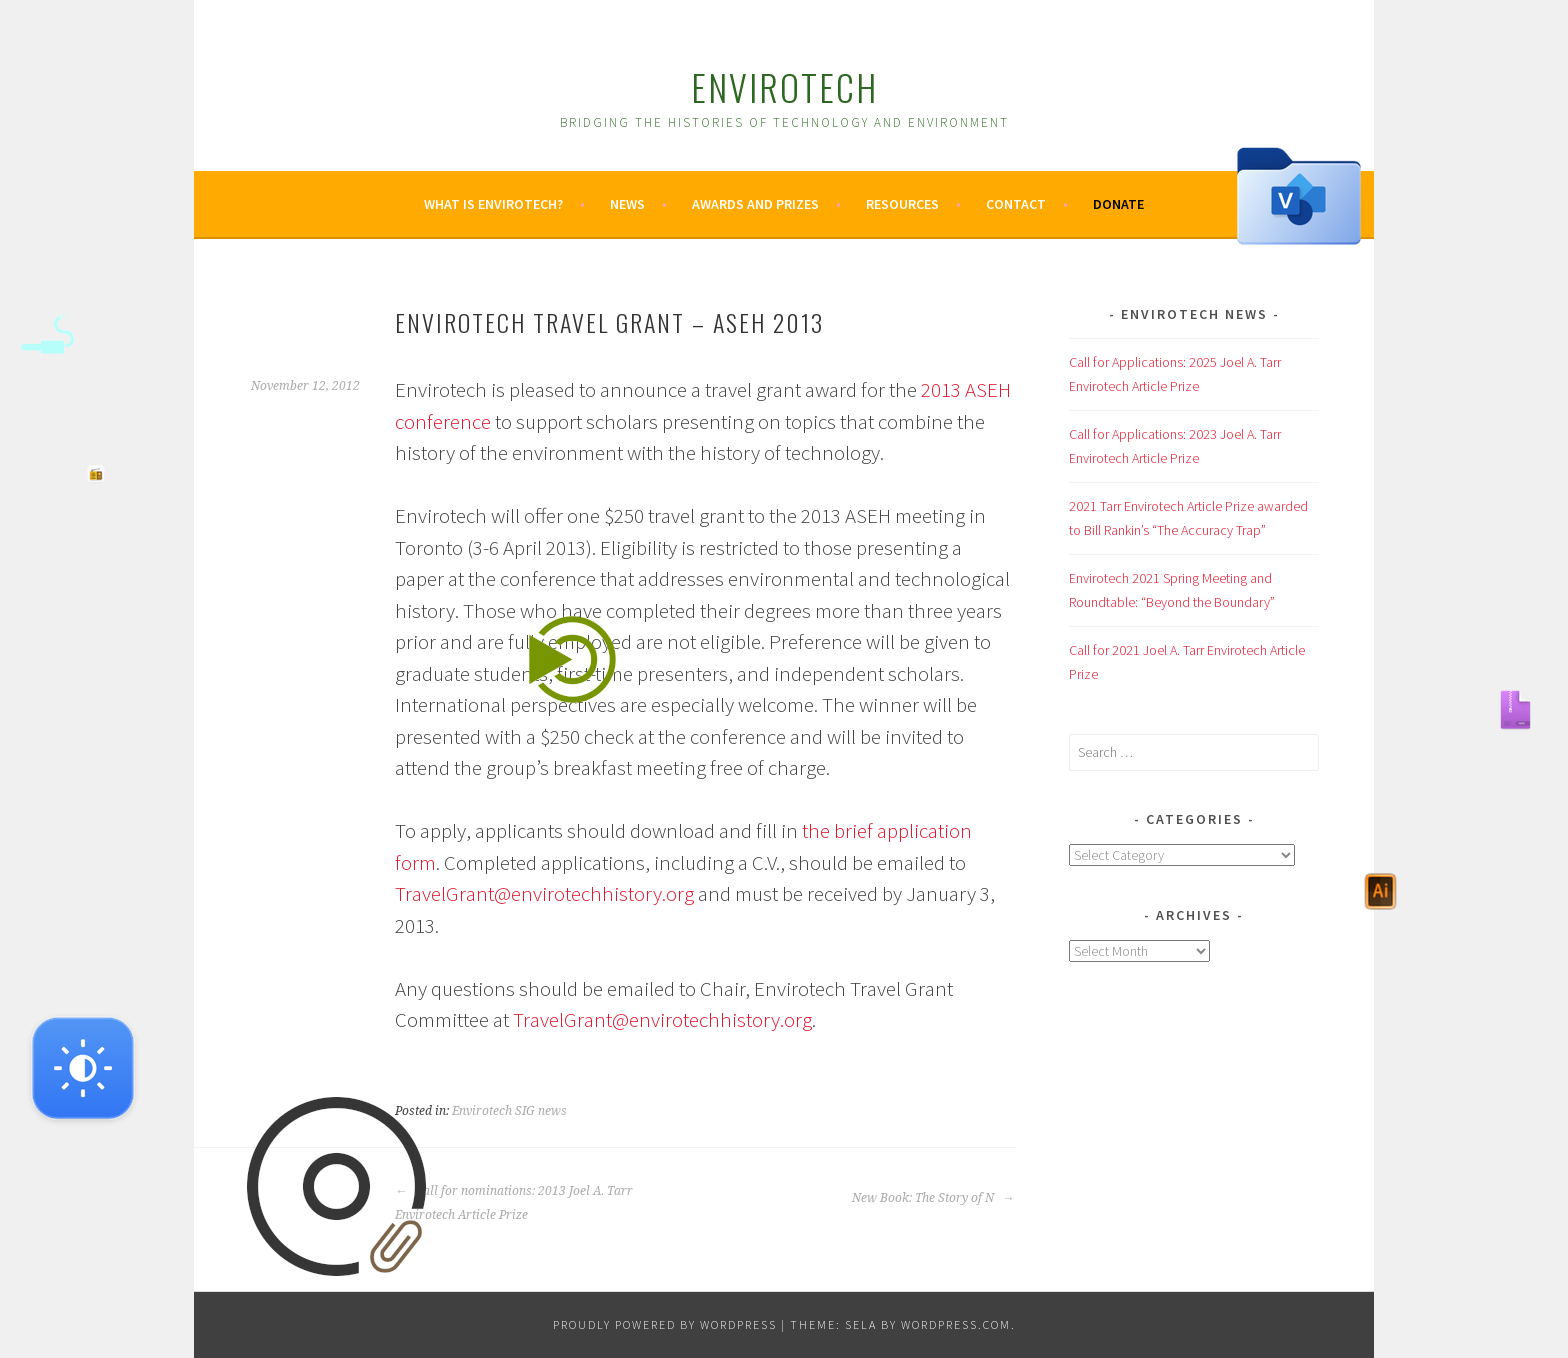 Image resolution: width=1568 pixels, height=1358 pixels. I want to click on open folder containing microsoft visio files, so click(1298, 199).